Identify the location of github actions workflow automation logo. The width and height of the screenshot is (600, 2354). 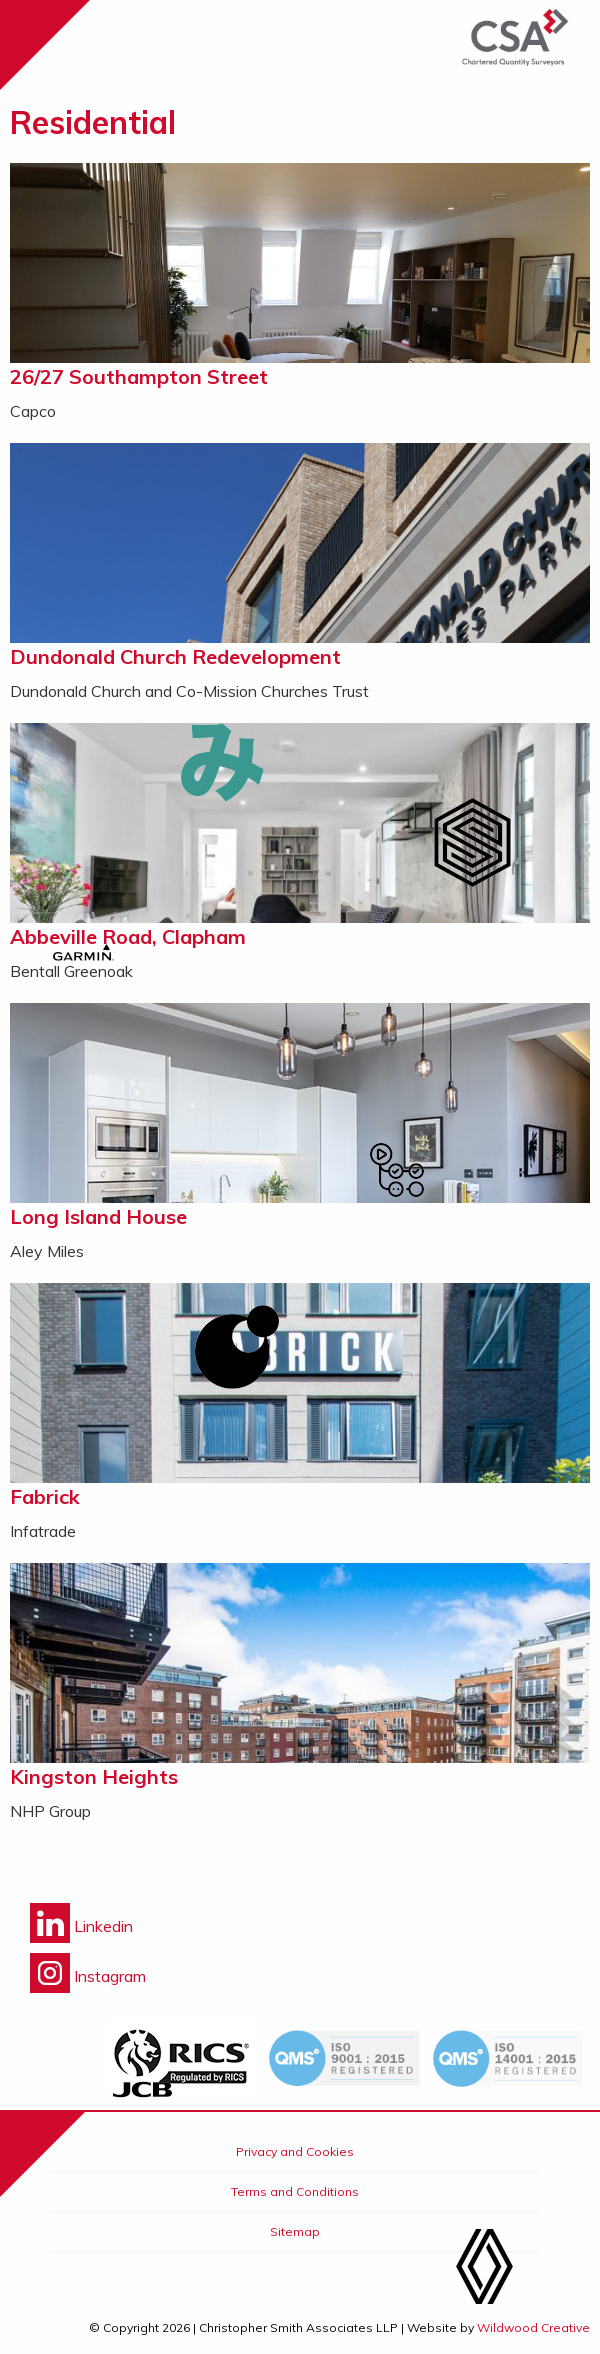
(397, 1170).